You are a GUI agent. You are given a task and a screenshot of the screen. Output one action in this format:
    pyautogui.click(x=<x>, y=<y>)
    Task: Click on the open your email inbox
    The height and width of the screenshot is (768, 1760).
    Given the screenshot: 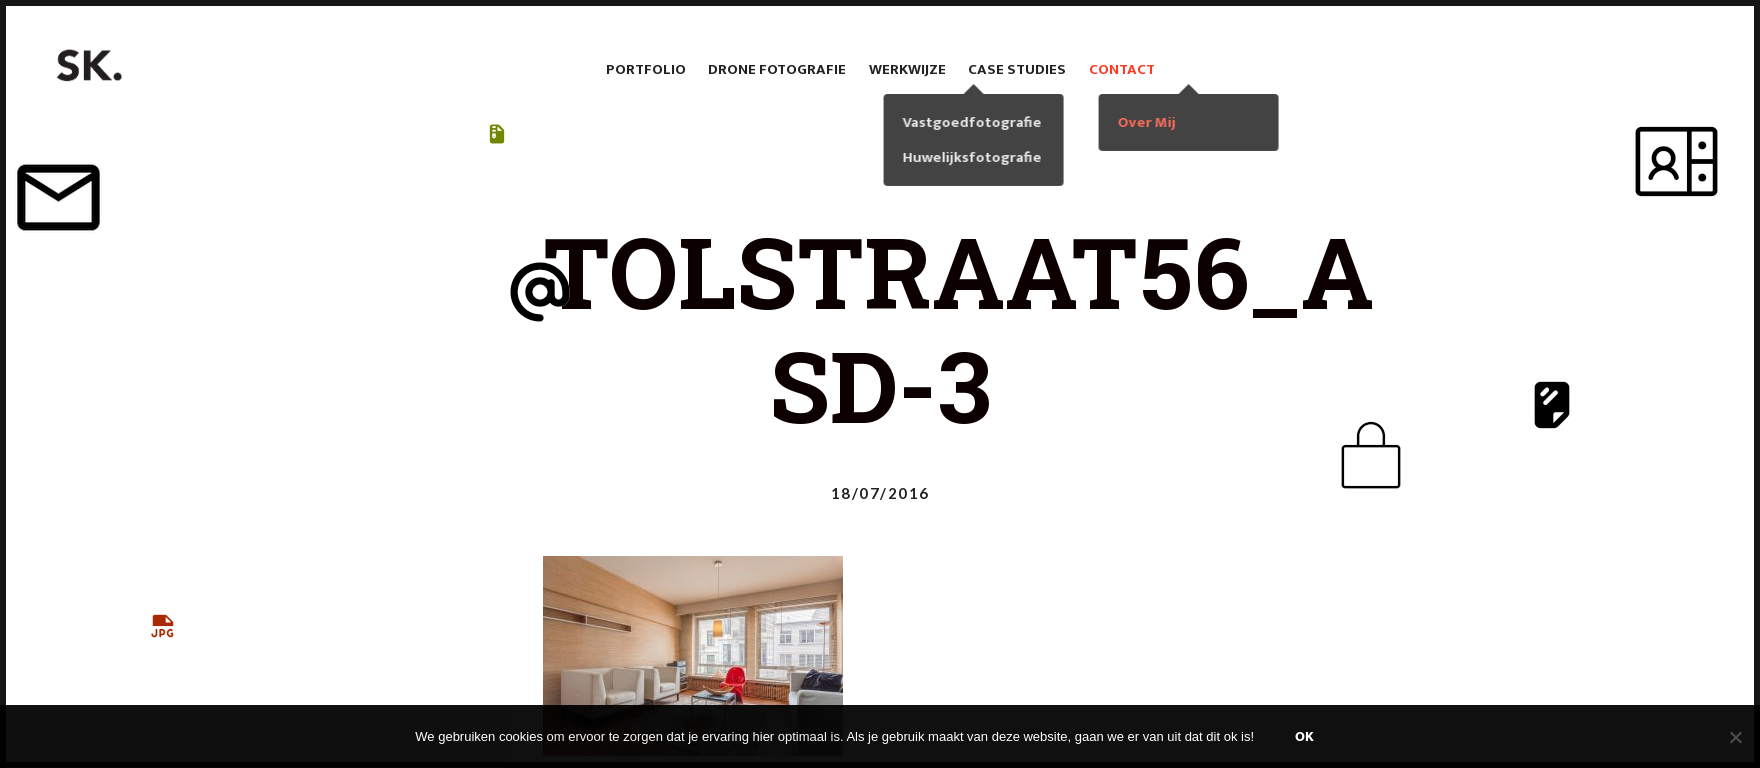 What is the action you would take?
    pyautogui.click(x=58, y=197)
    